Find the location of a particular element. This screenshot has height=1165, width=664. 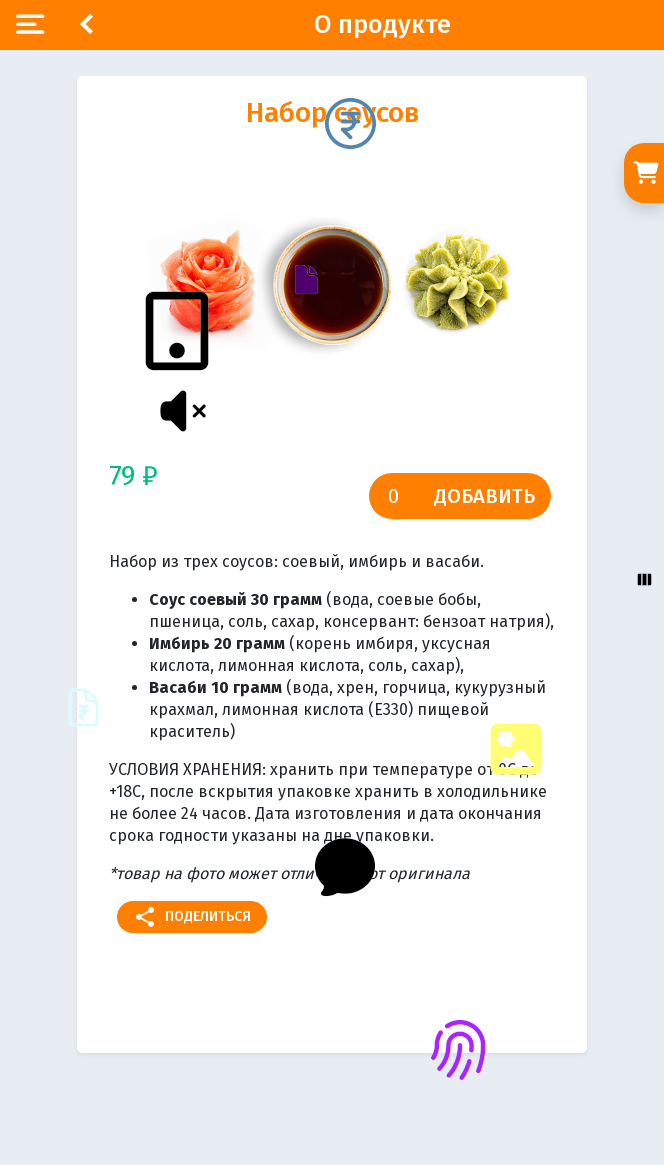

switch to column view layout is located at coordinates (644, 579).